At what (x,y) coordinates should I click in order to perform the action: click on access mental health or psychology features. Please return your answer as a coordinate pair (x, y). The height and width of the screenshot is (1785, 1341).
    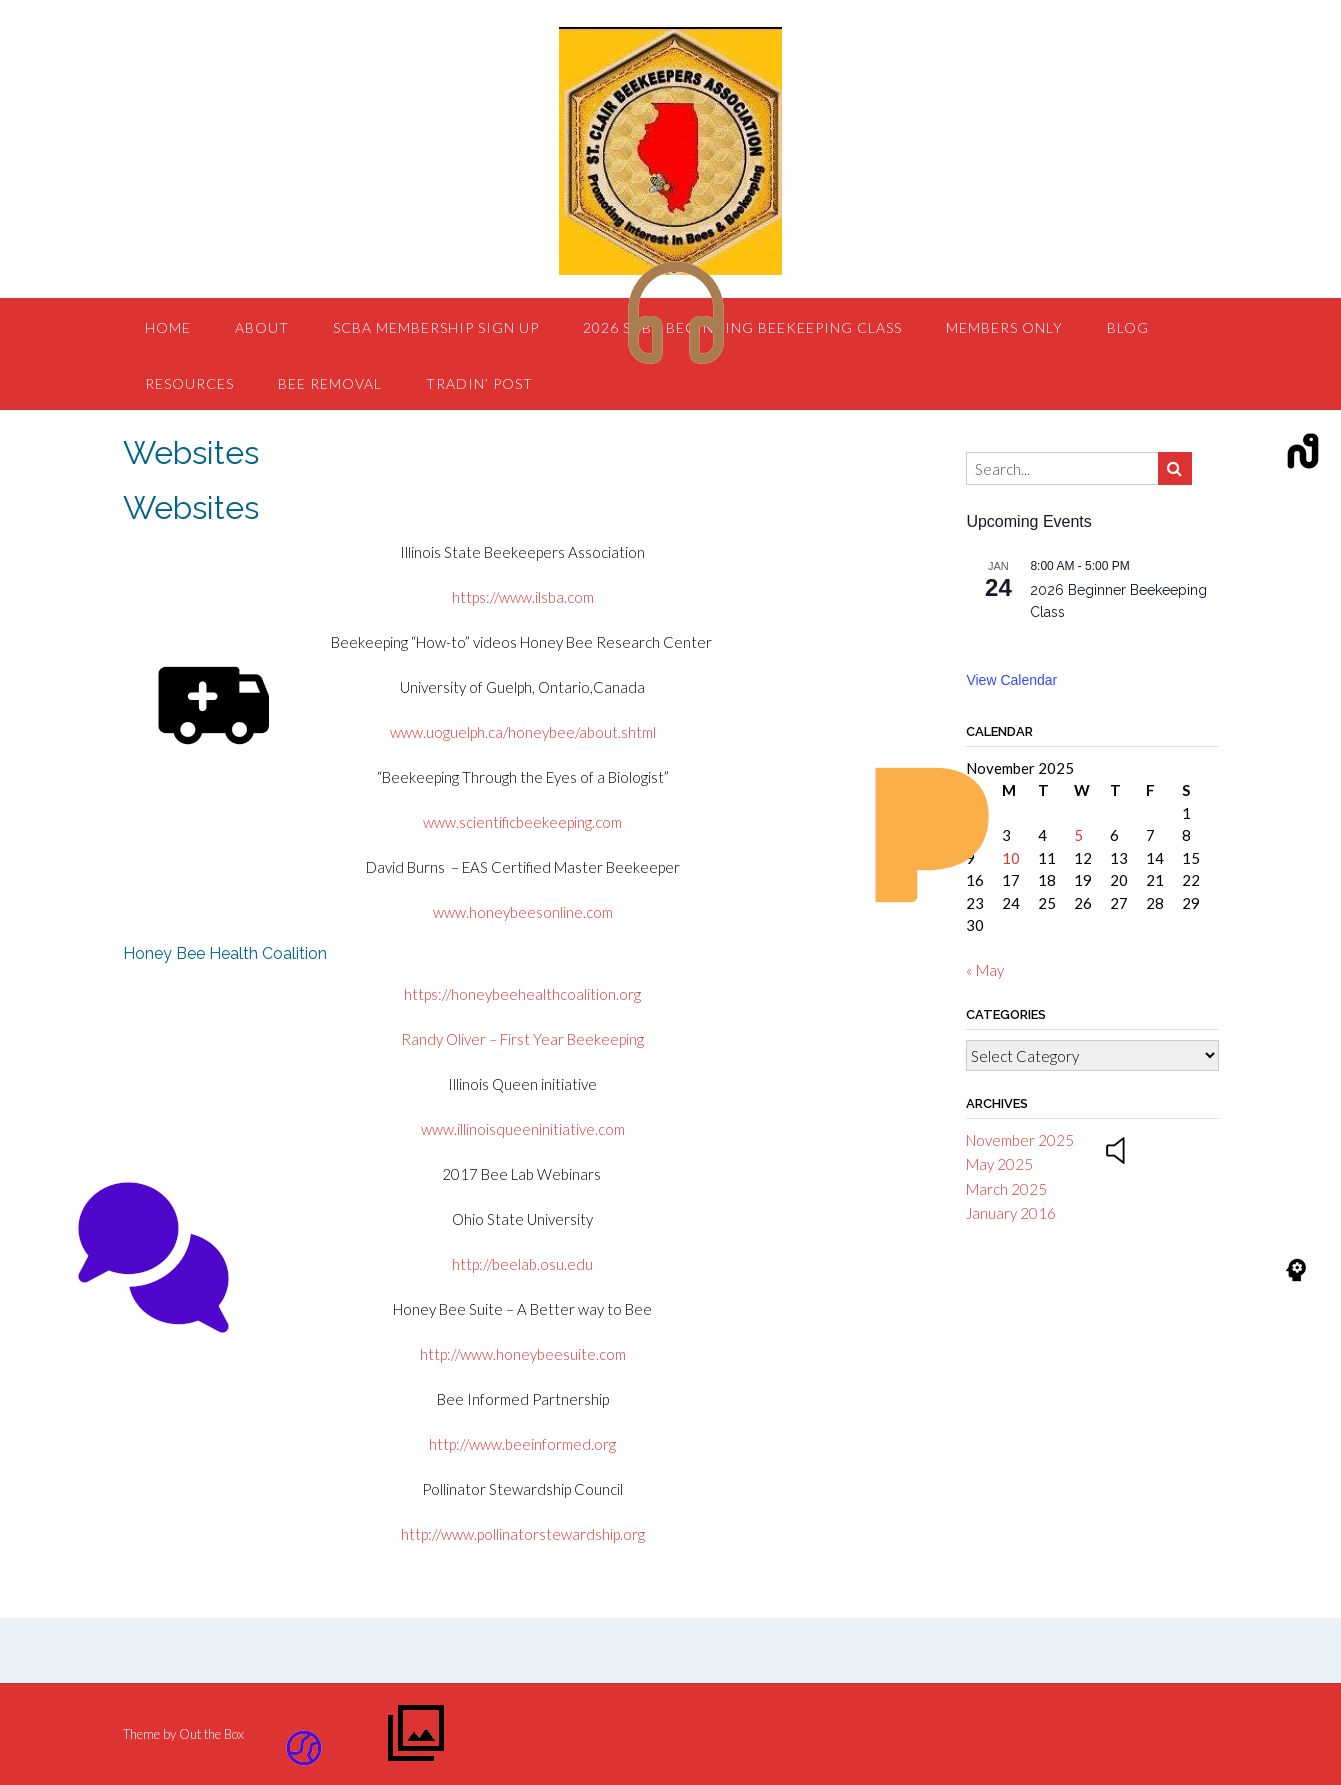
    Looking at the image, I should click on (1296, 1270).